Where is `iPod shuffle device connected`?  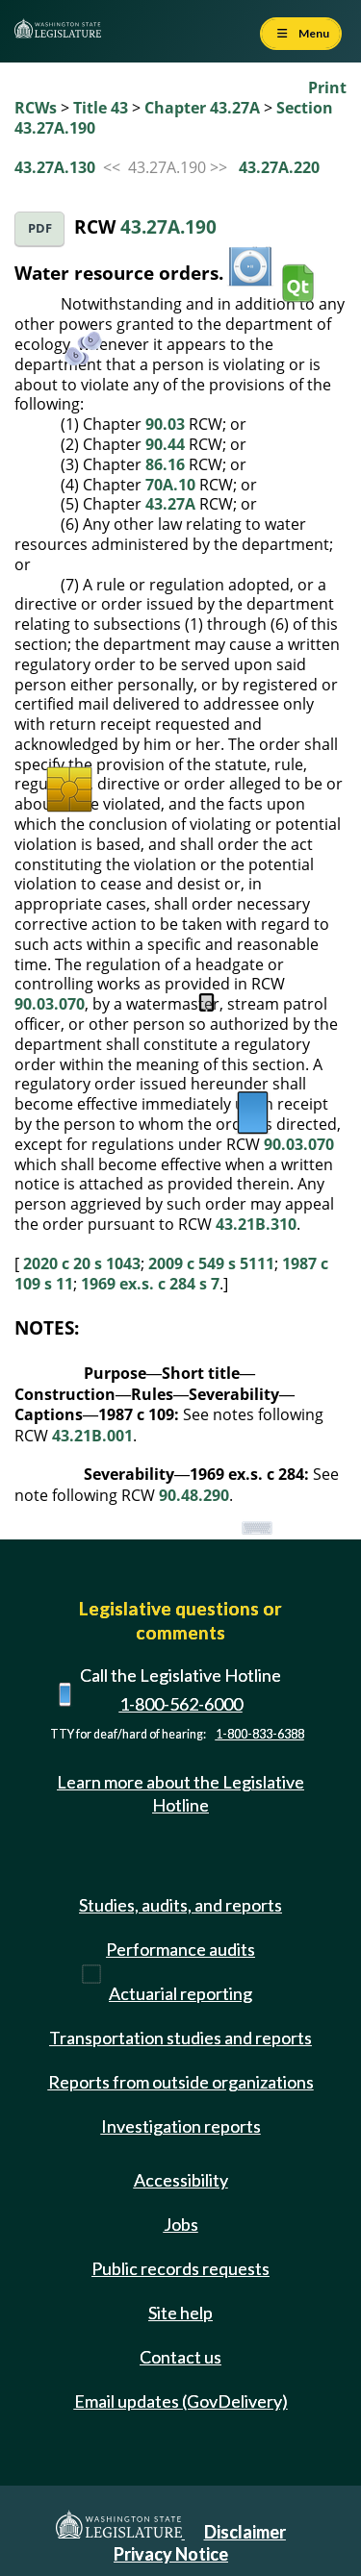
iPod shuffle device connected is located at coordinates (250, 266).